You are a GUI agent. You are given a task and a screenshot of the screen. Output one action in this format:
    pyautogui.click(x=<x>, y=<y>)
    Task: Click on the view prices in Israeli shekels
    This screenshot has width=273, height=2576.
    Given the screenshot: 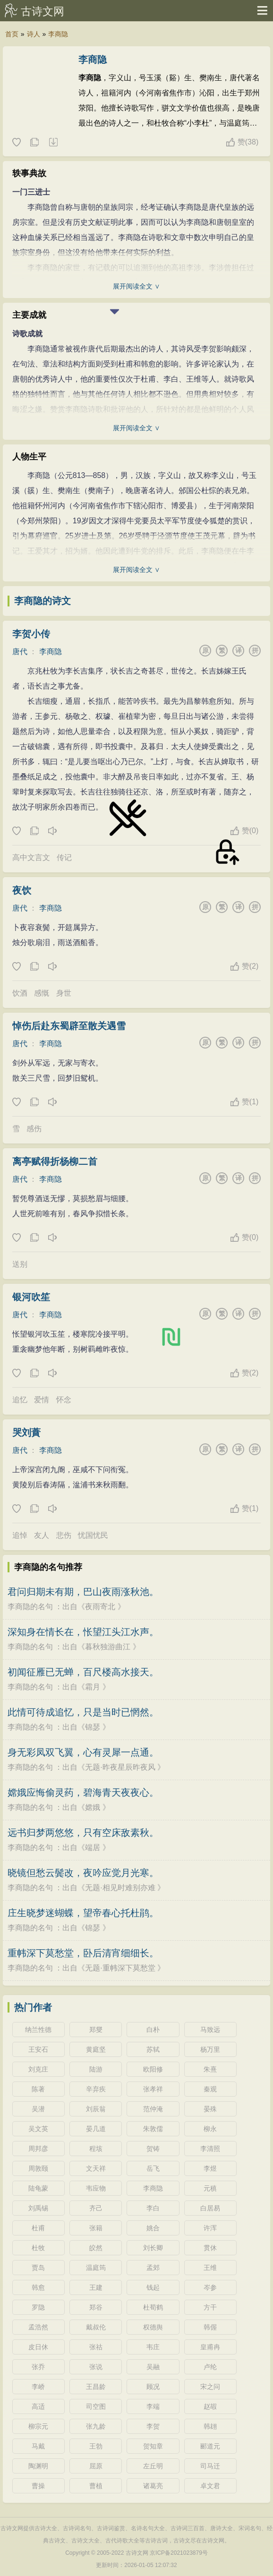 What is the action you would take?
    pyautogui.click(x=171, y=1337)
    